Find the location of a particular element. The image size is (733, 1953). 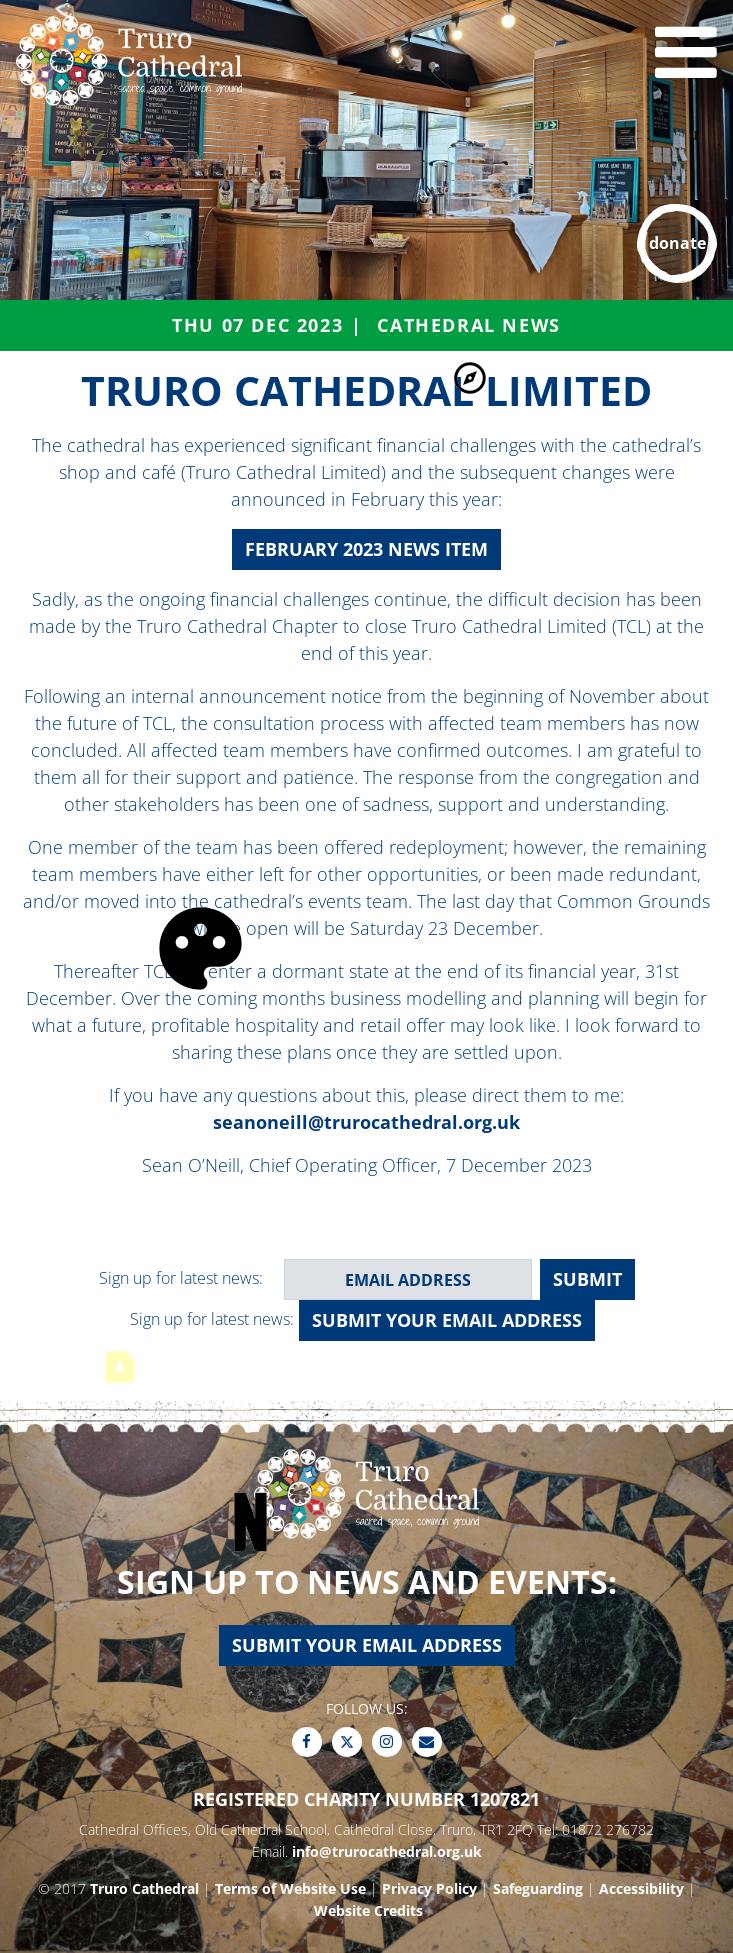

download this file is located at coordinates (120, 1367).